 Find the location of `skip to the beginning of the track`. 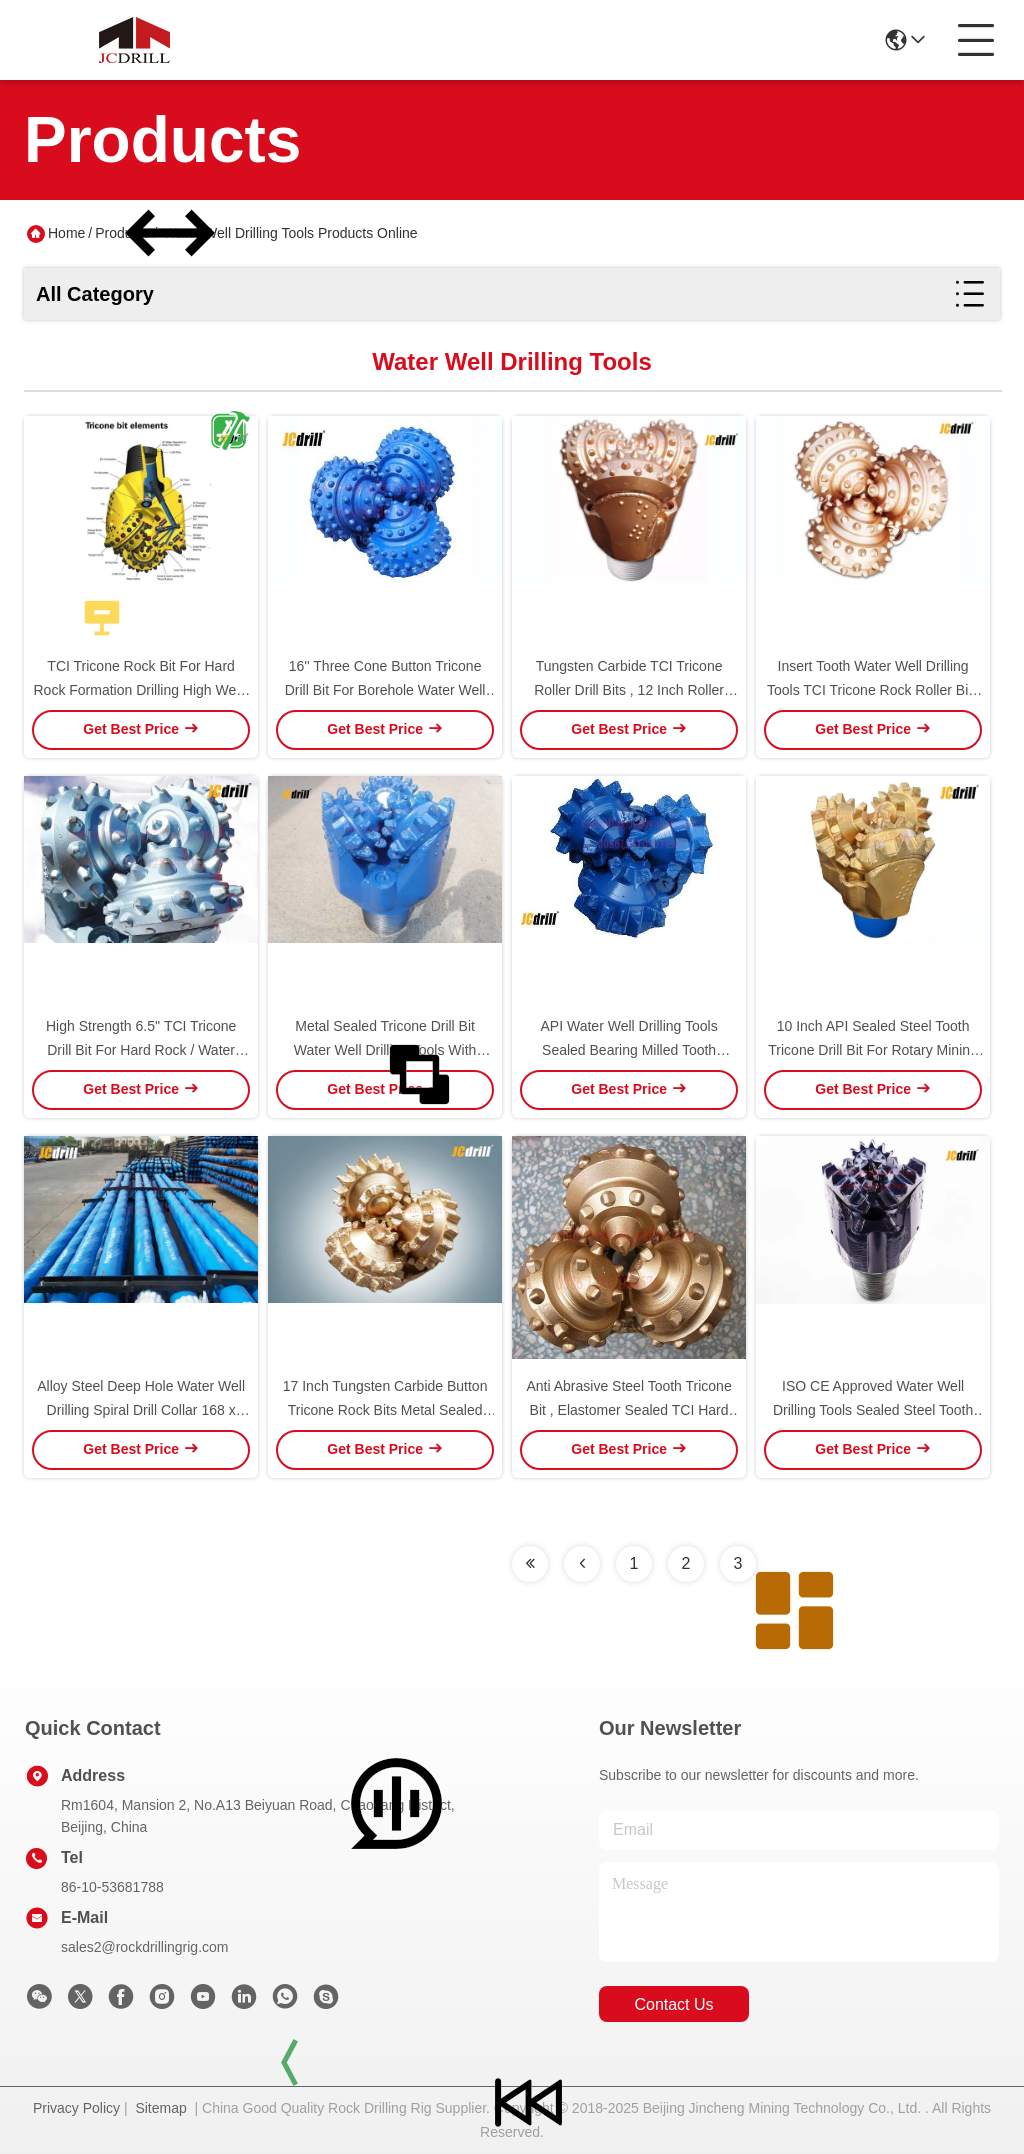

skip to the beginning of the track is located at coordinates (528, 2102).